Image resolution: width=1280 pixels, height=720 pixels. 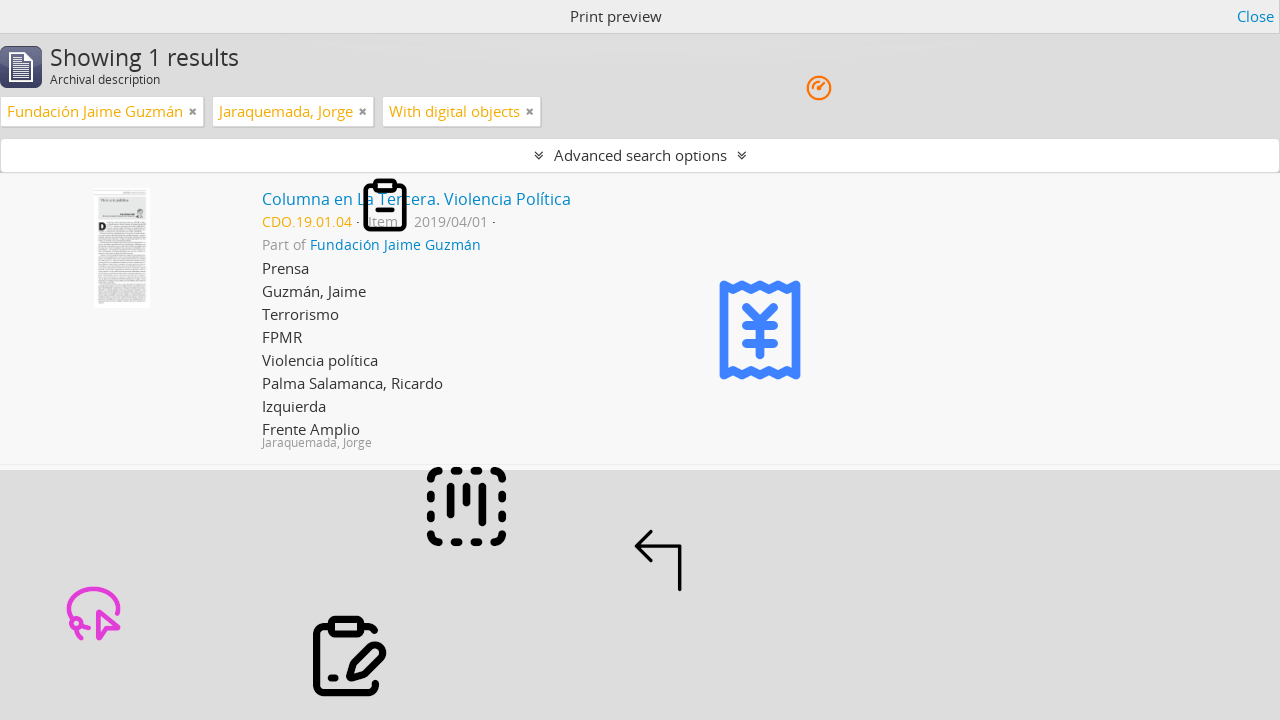 What do you see at coordinates (819, 88) in the screenshot?
I see `view performance metrics or speed` at bounding box center [819, 88].